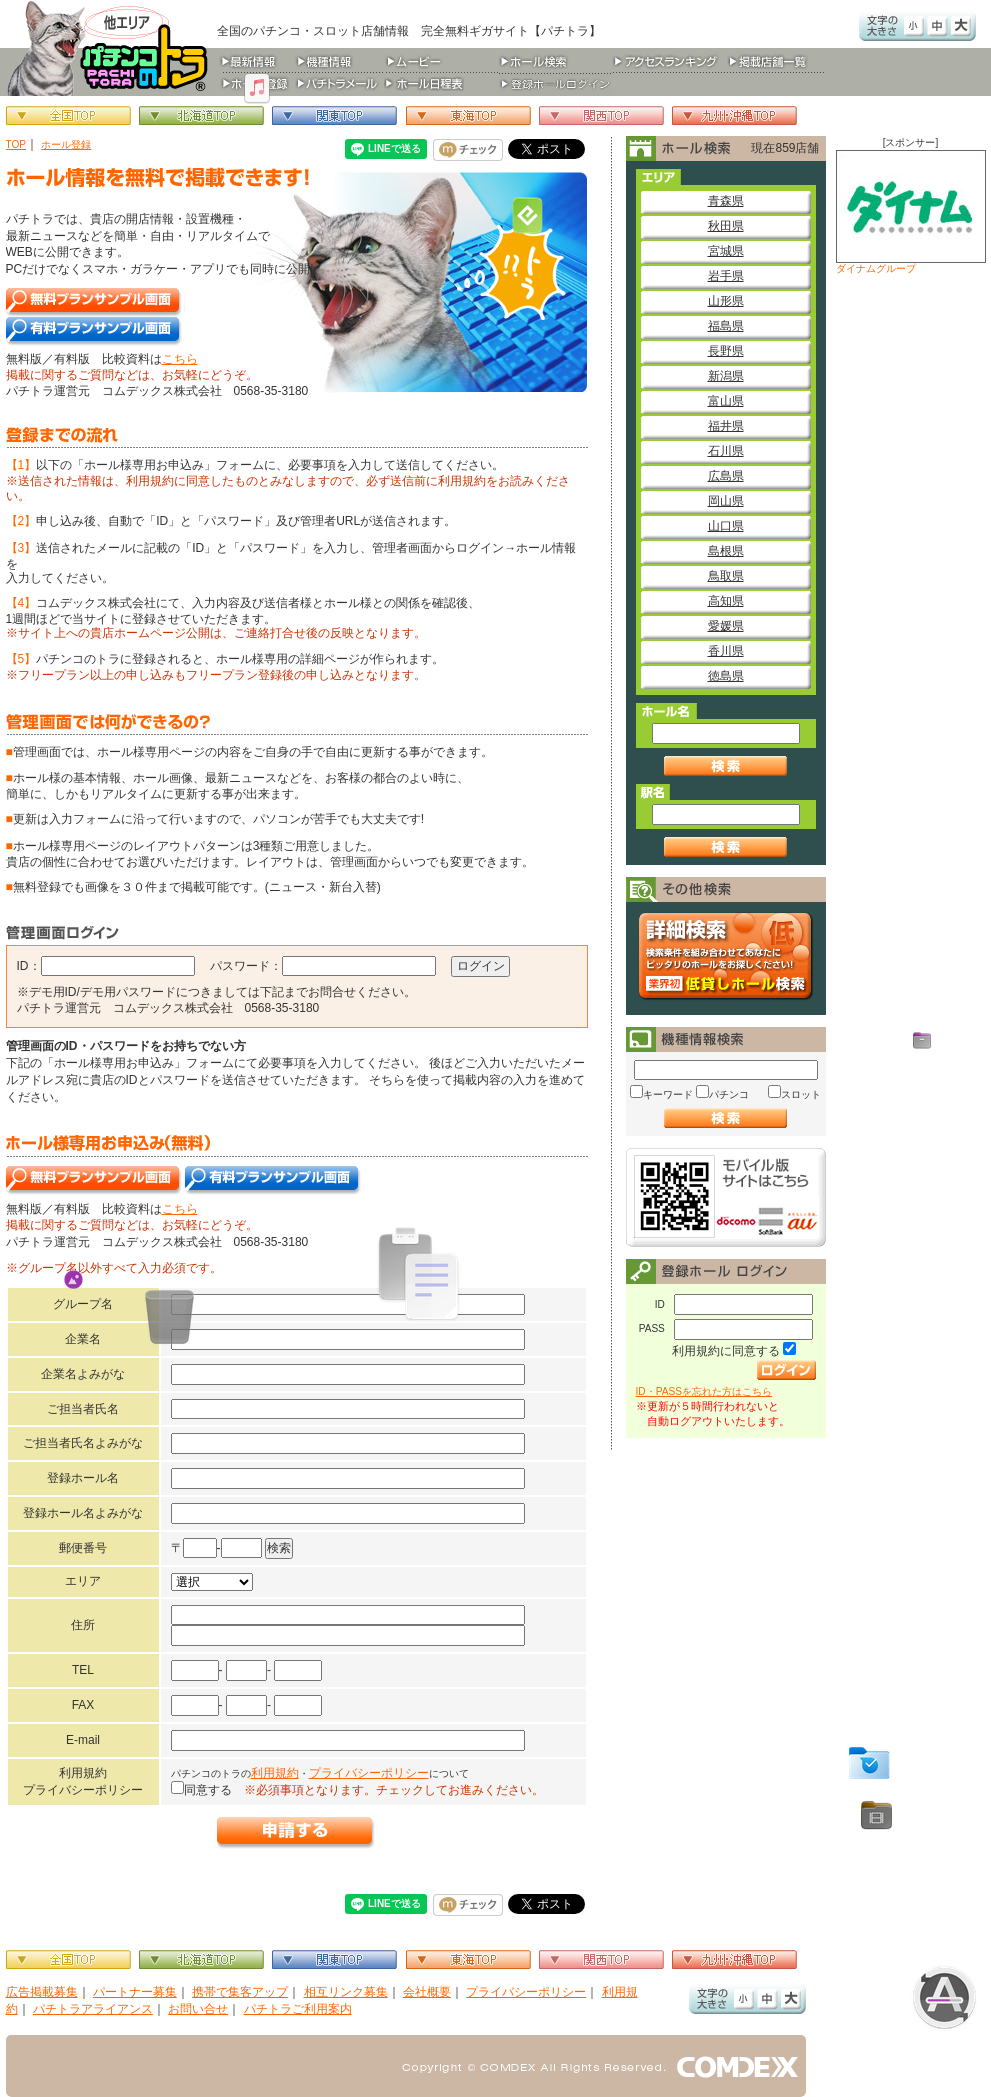 The width and height of the screenshot is (991, 2097). Describe the element at coordinates (944, 1997) in the screenshot. I see `check for available software updates` at that location.